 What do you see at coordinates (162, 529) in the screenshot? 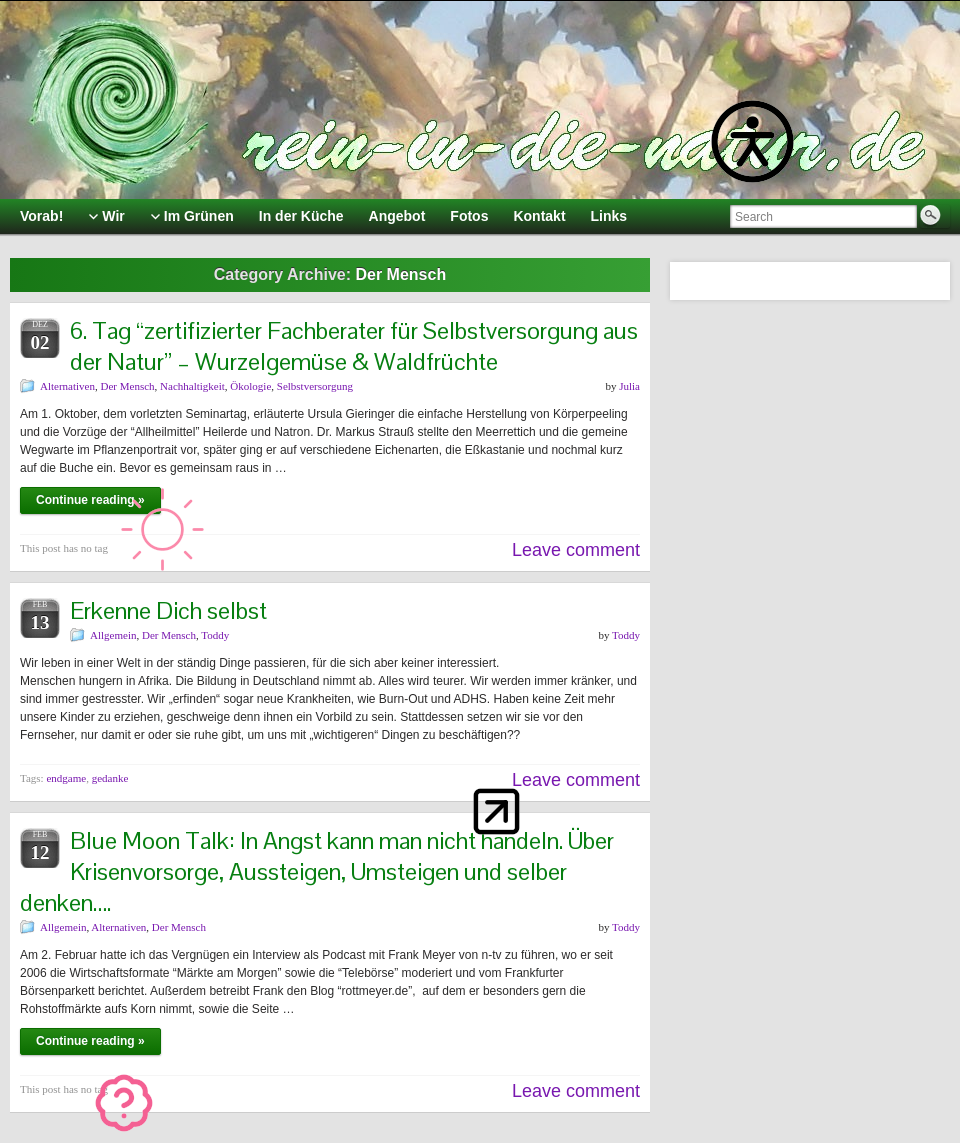
I see `switch to light mode` at bounding box center [162, 529].